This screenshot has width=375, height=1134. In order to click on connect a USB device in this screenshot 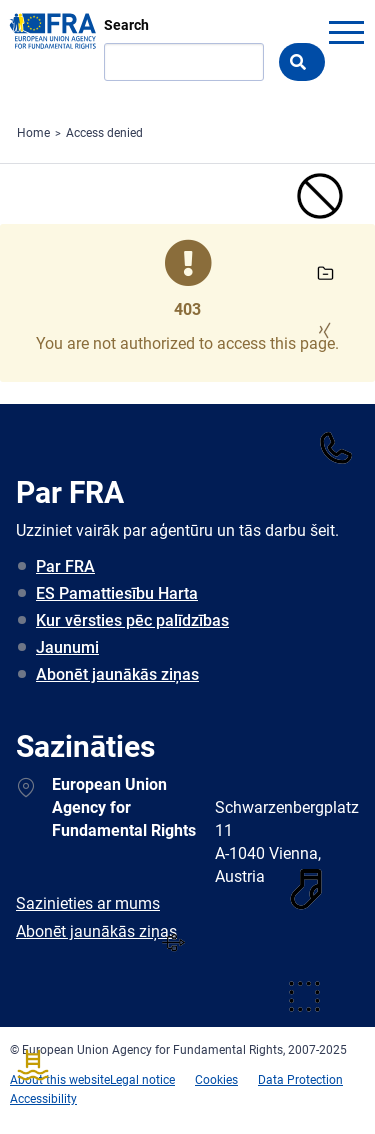, I will do `click(173, 942)`.